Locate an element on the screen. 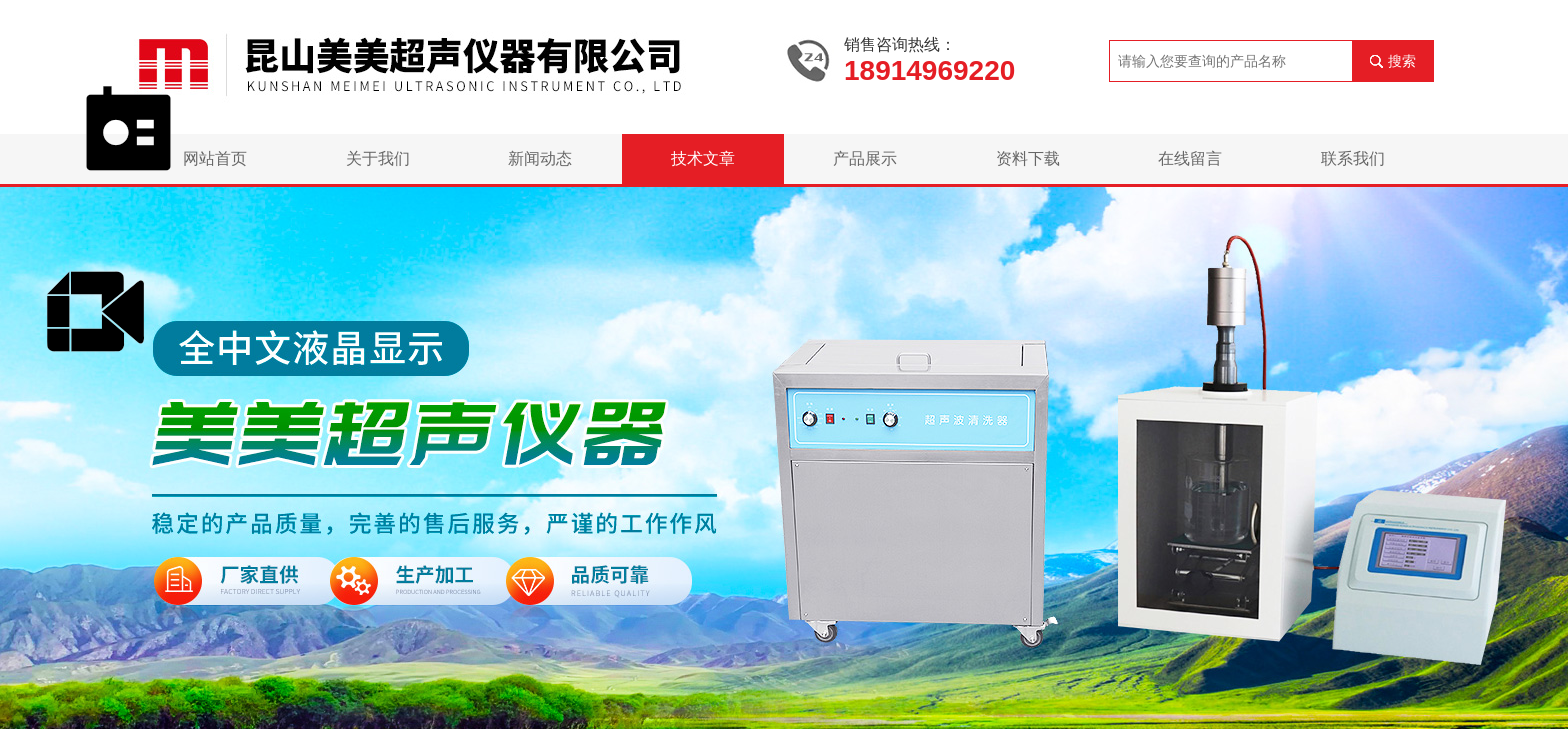  join a Google Meet video call is located at coordinates (95, 311).